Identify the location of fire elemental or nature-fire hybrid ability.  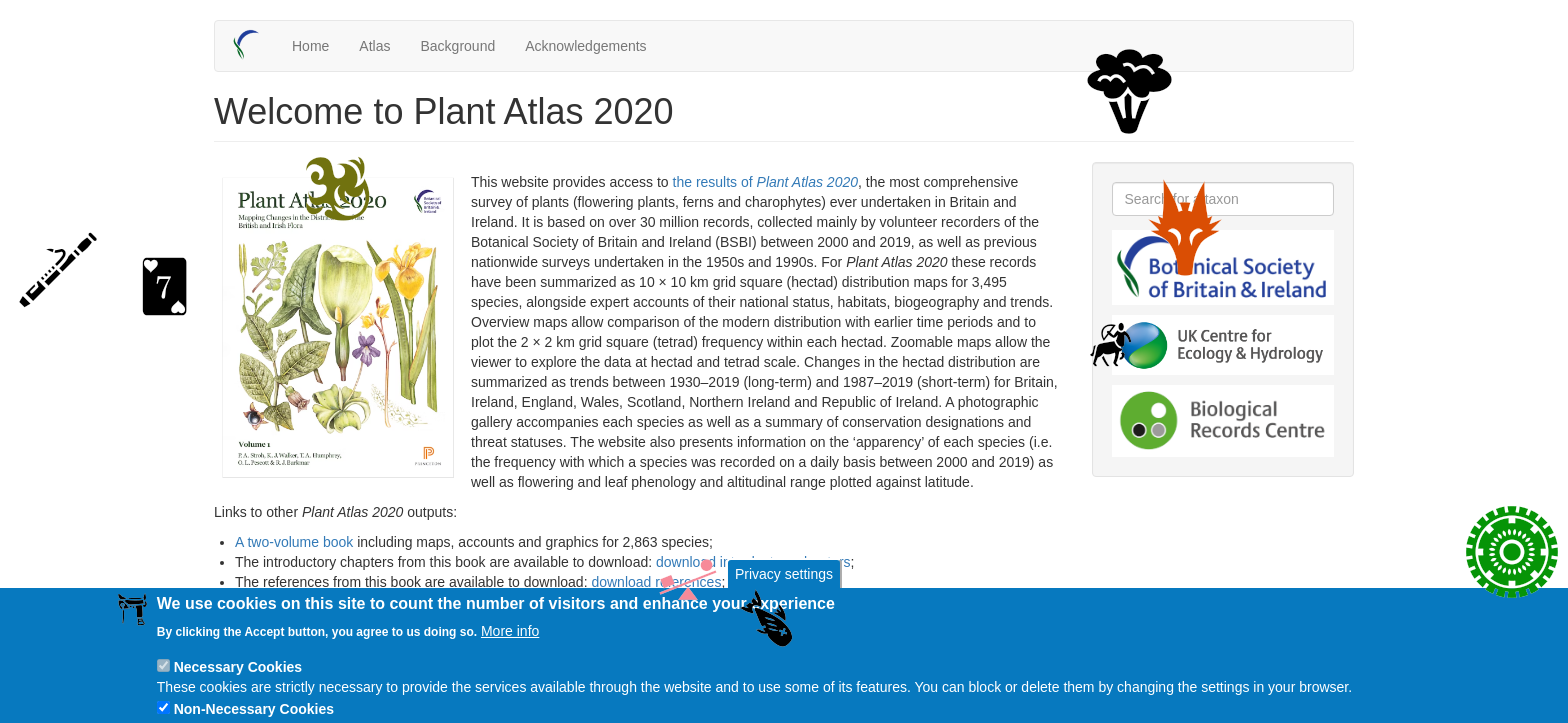
(337, 188).